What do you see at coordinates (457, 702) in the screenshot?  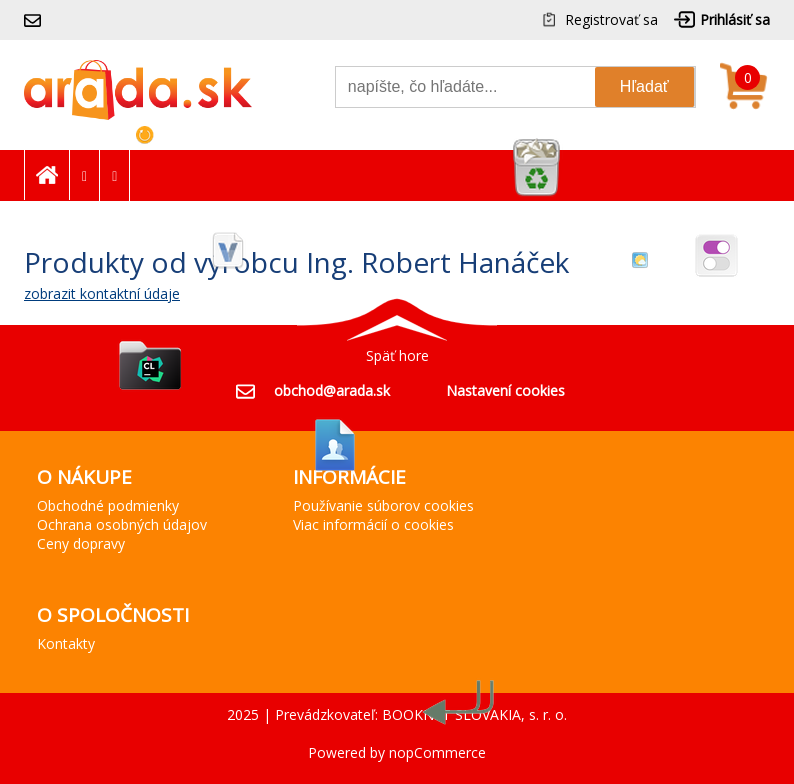 I see `reply to all recipients of an email` at bounding box center [457, 702].